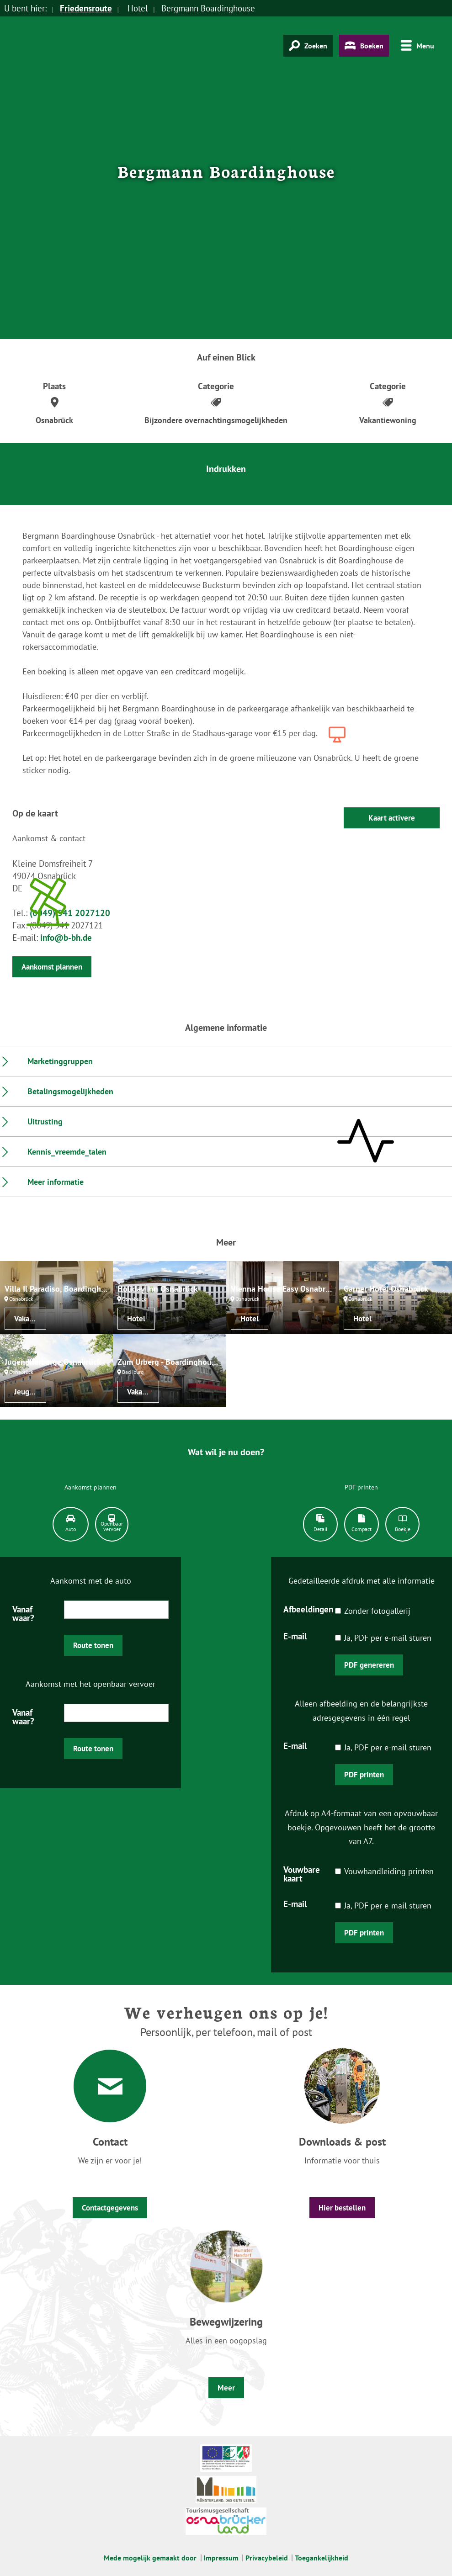 The image size is (452, 2576). I want to click on view repository activity and insights, so click(366, 1141).